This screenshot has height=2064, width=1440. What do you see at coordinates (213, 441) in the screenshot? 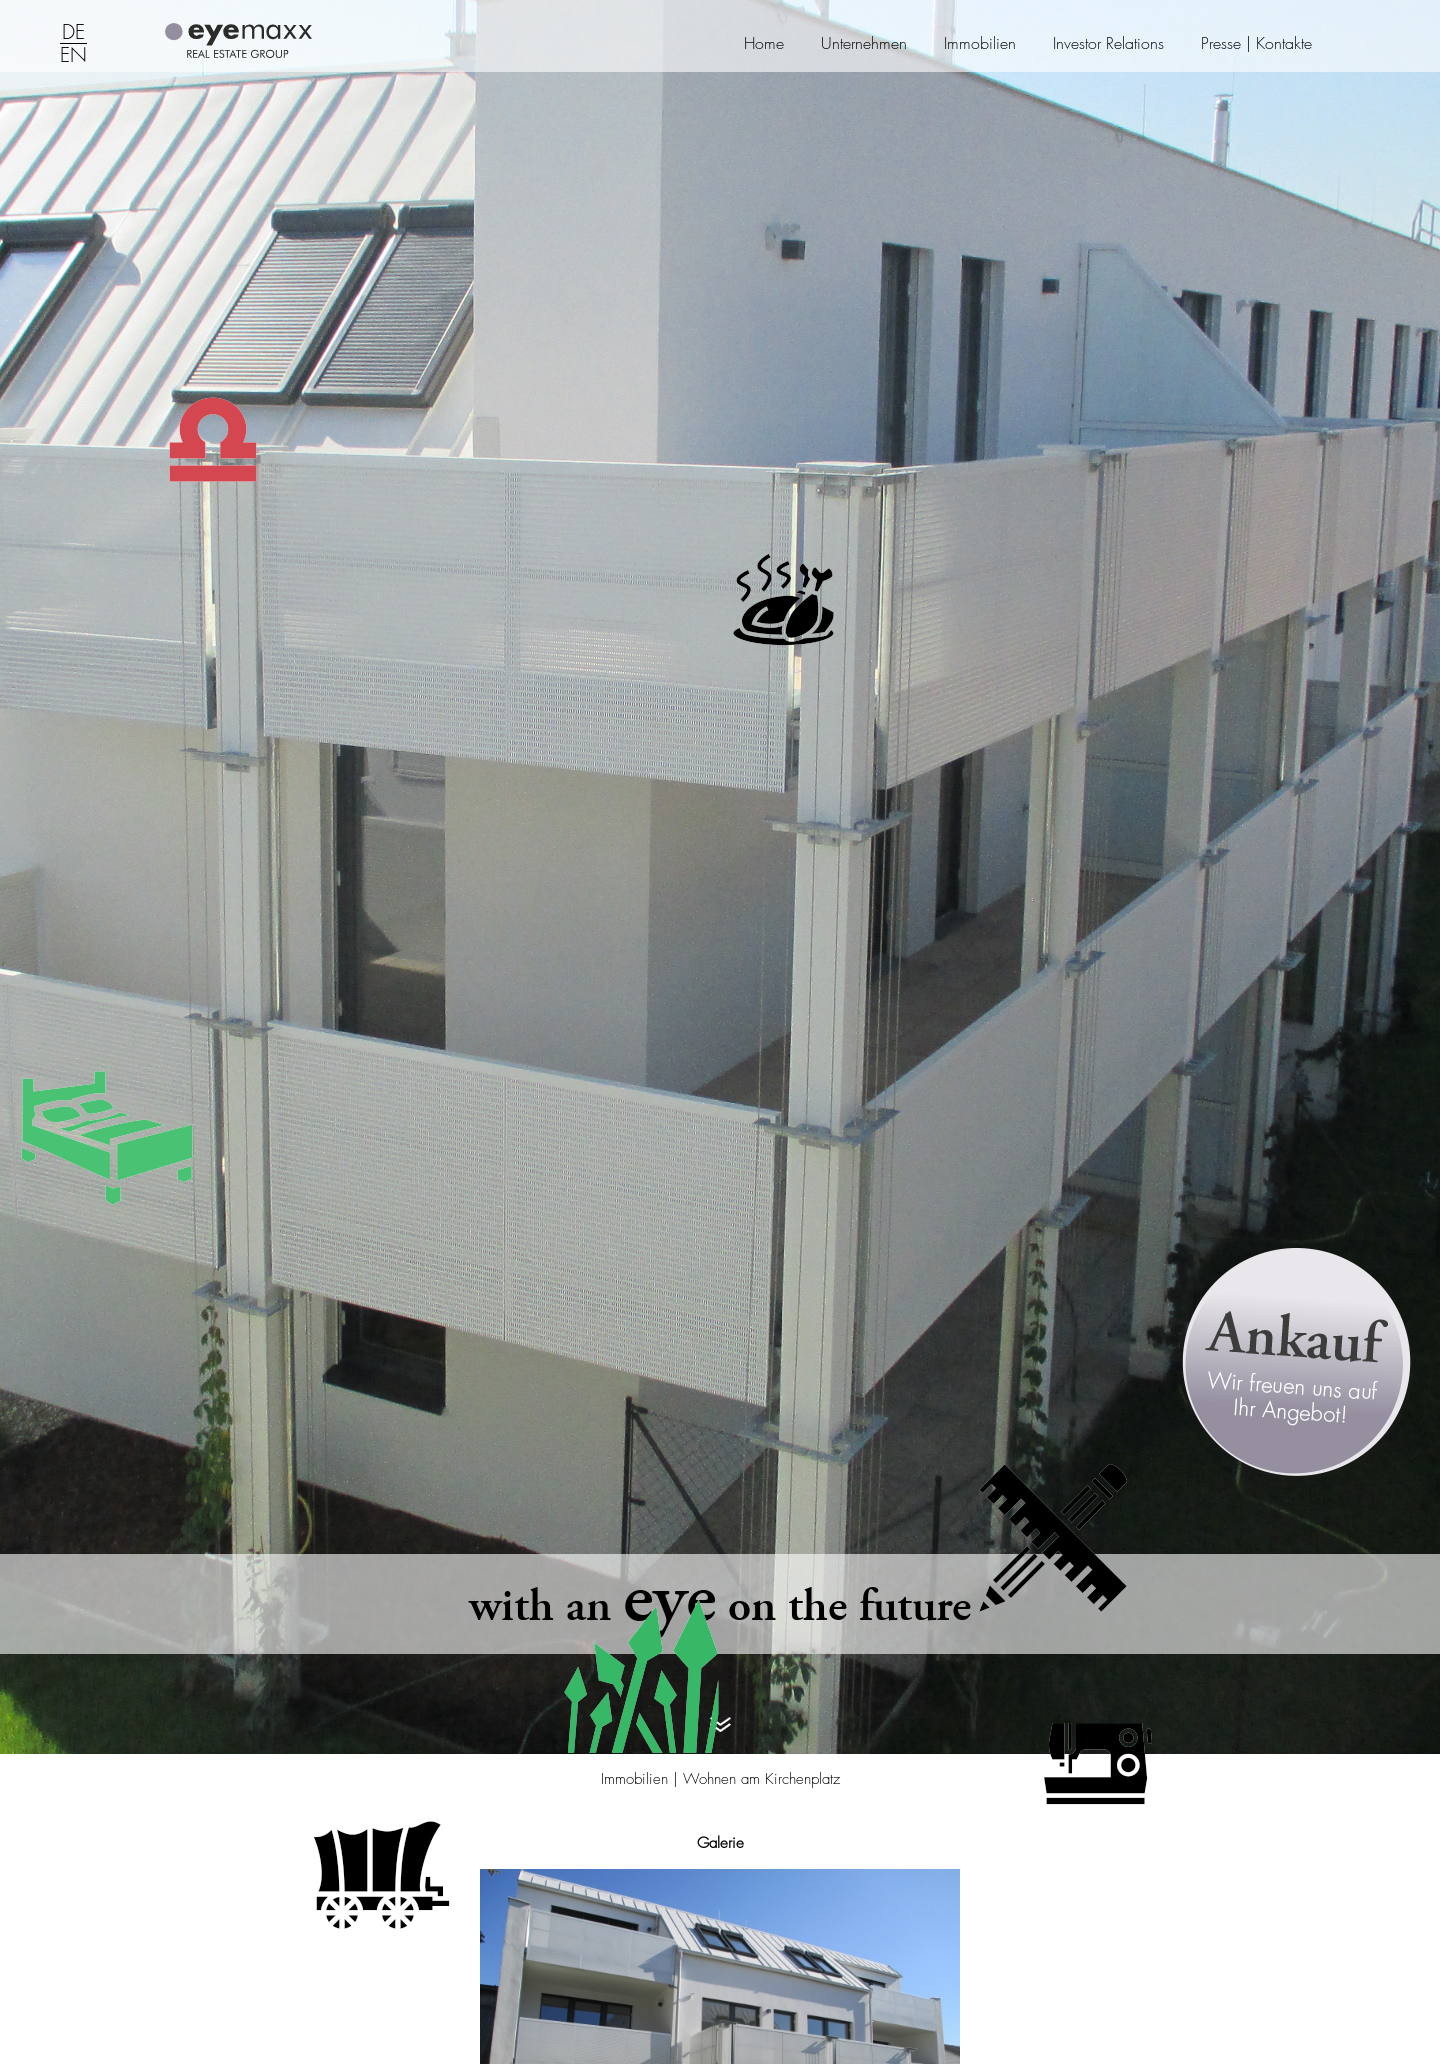
I see `libra zodiac sign indicator` at bounding box center [213, 441].